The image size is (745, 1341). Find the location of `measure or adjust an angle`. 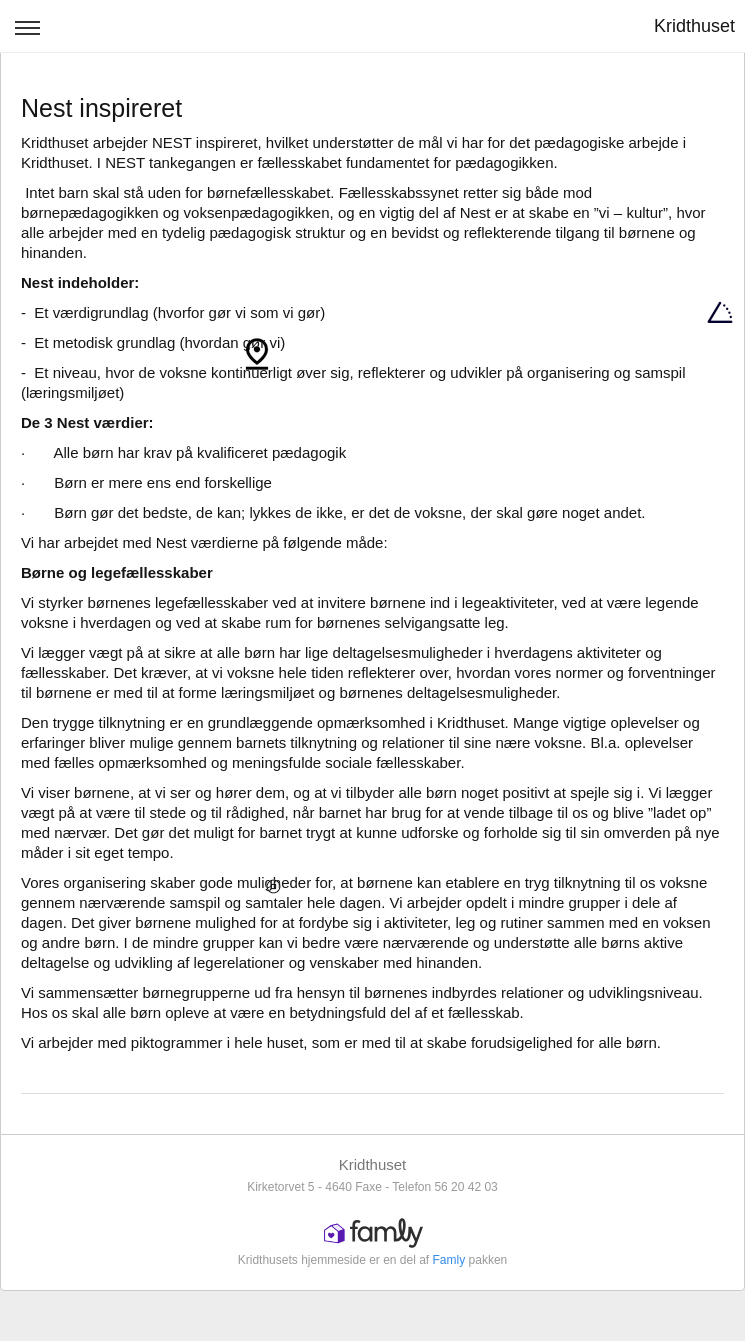

measure or adjust an angle is located at coordinates (720, 313).